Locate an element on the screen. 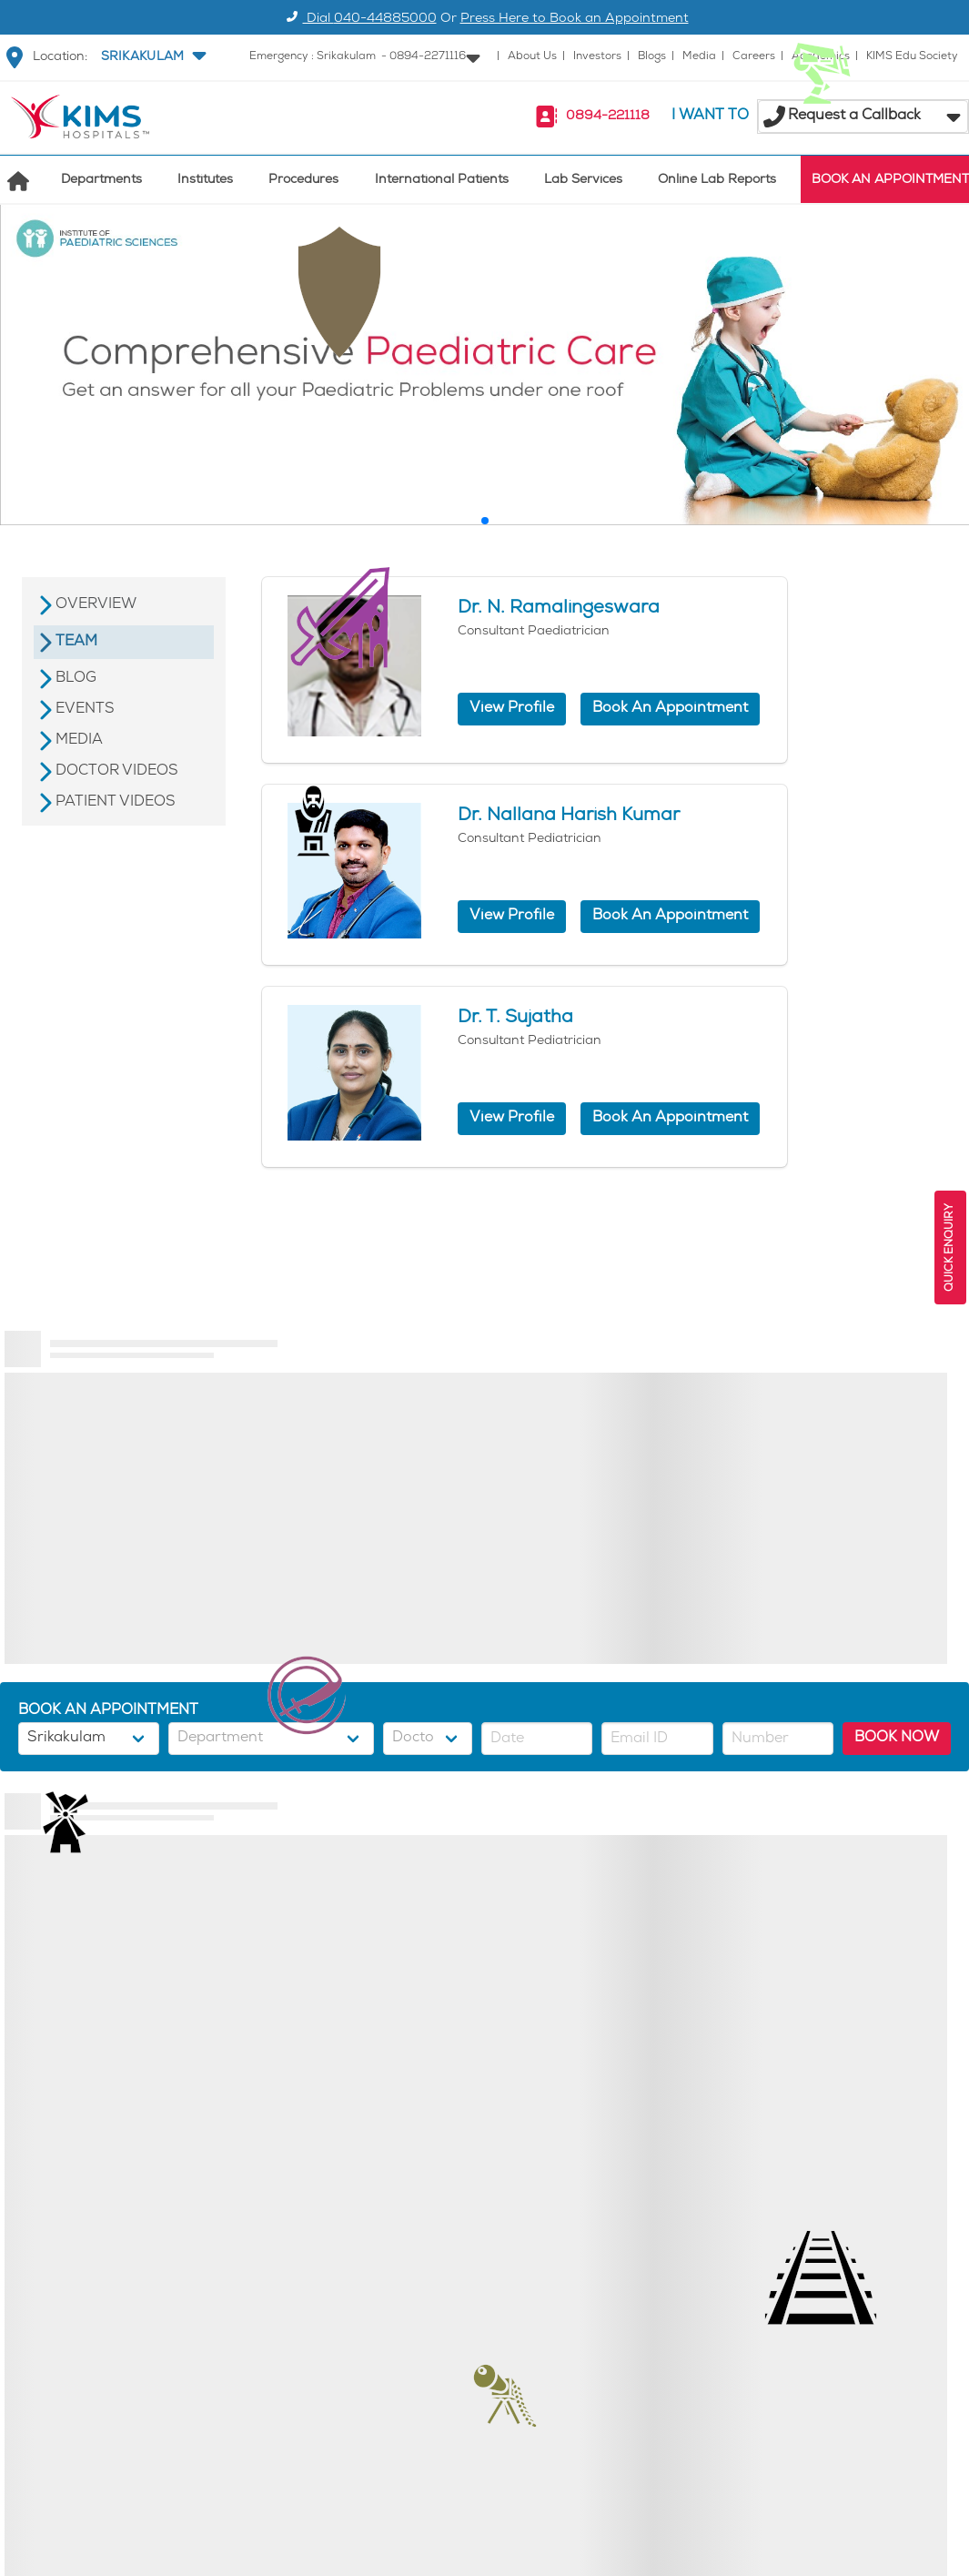 This screenshot has width=969, height=2576. activate spin attack or special sword ability is located at coordinates (306, 1695).